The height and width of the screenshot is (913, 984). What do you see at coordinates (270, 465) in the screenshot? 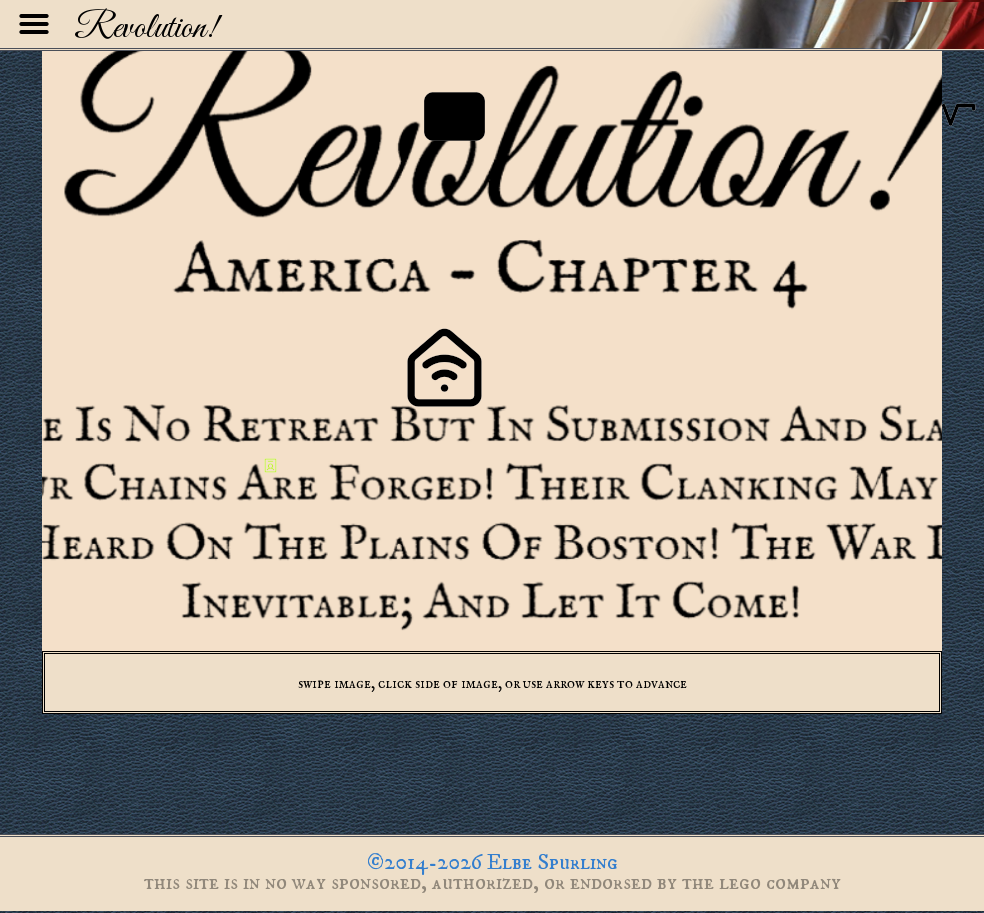
I see `view user profile or identity information` at bounding box center [270, 465].